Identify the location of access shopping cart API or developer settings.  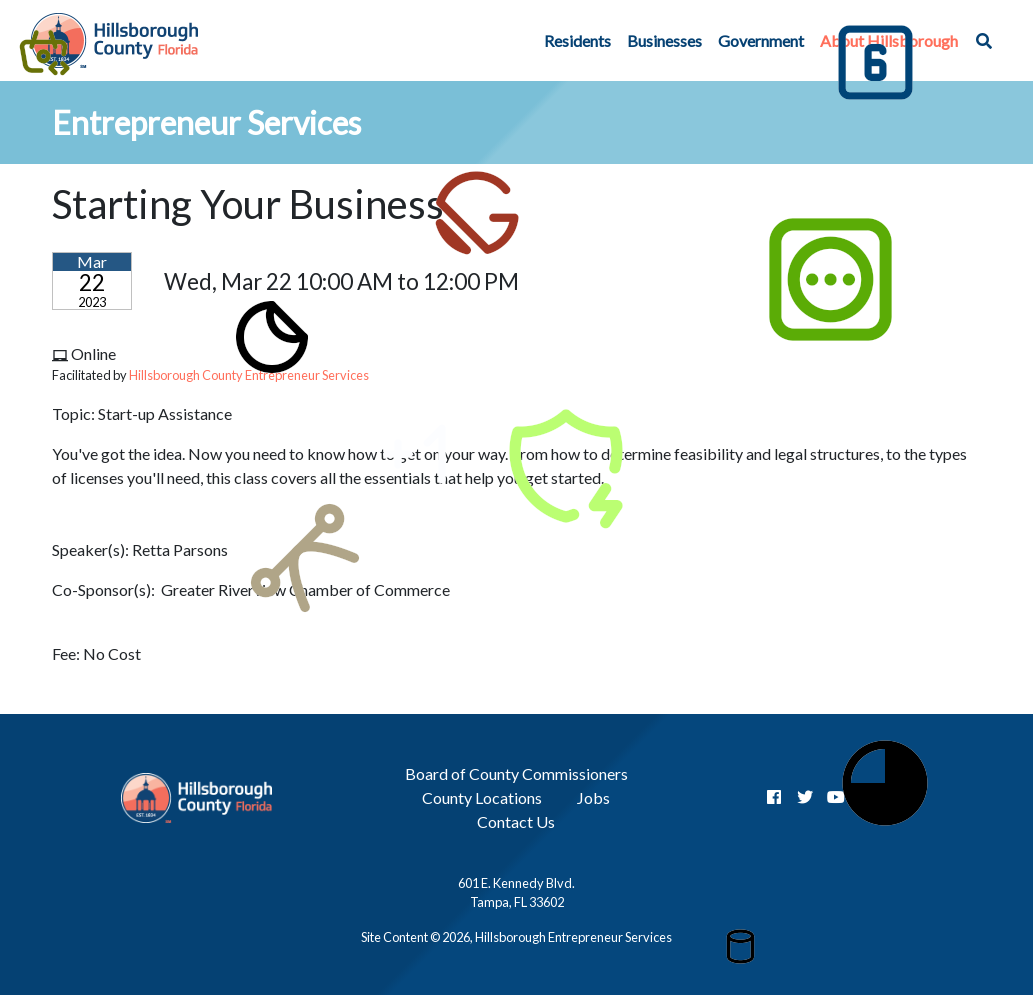
(43, 51).